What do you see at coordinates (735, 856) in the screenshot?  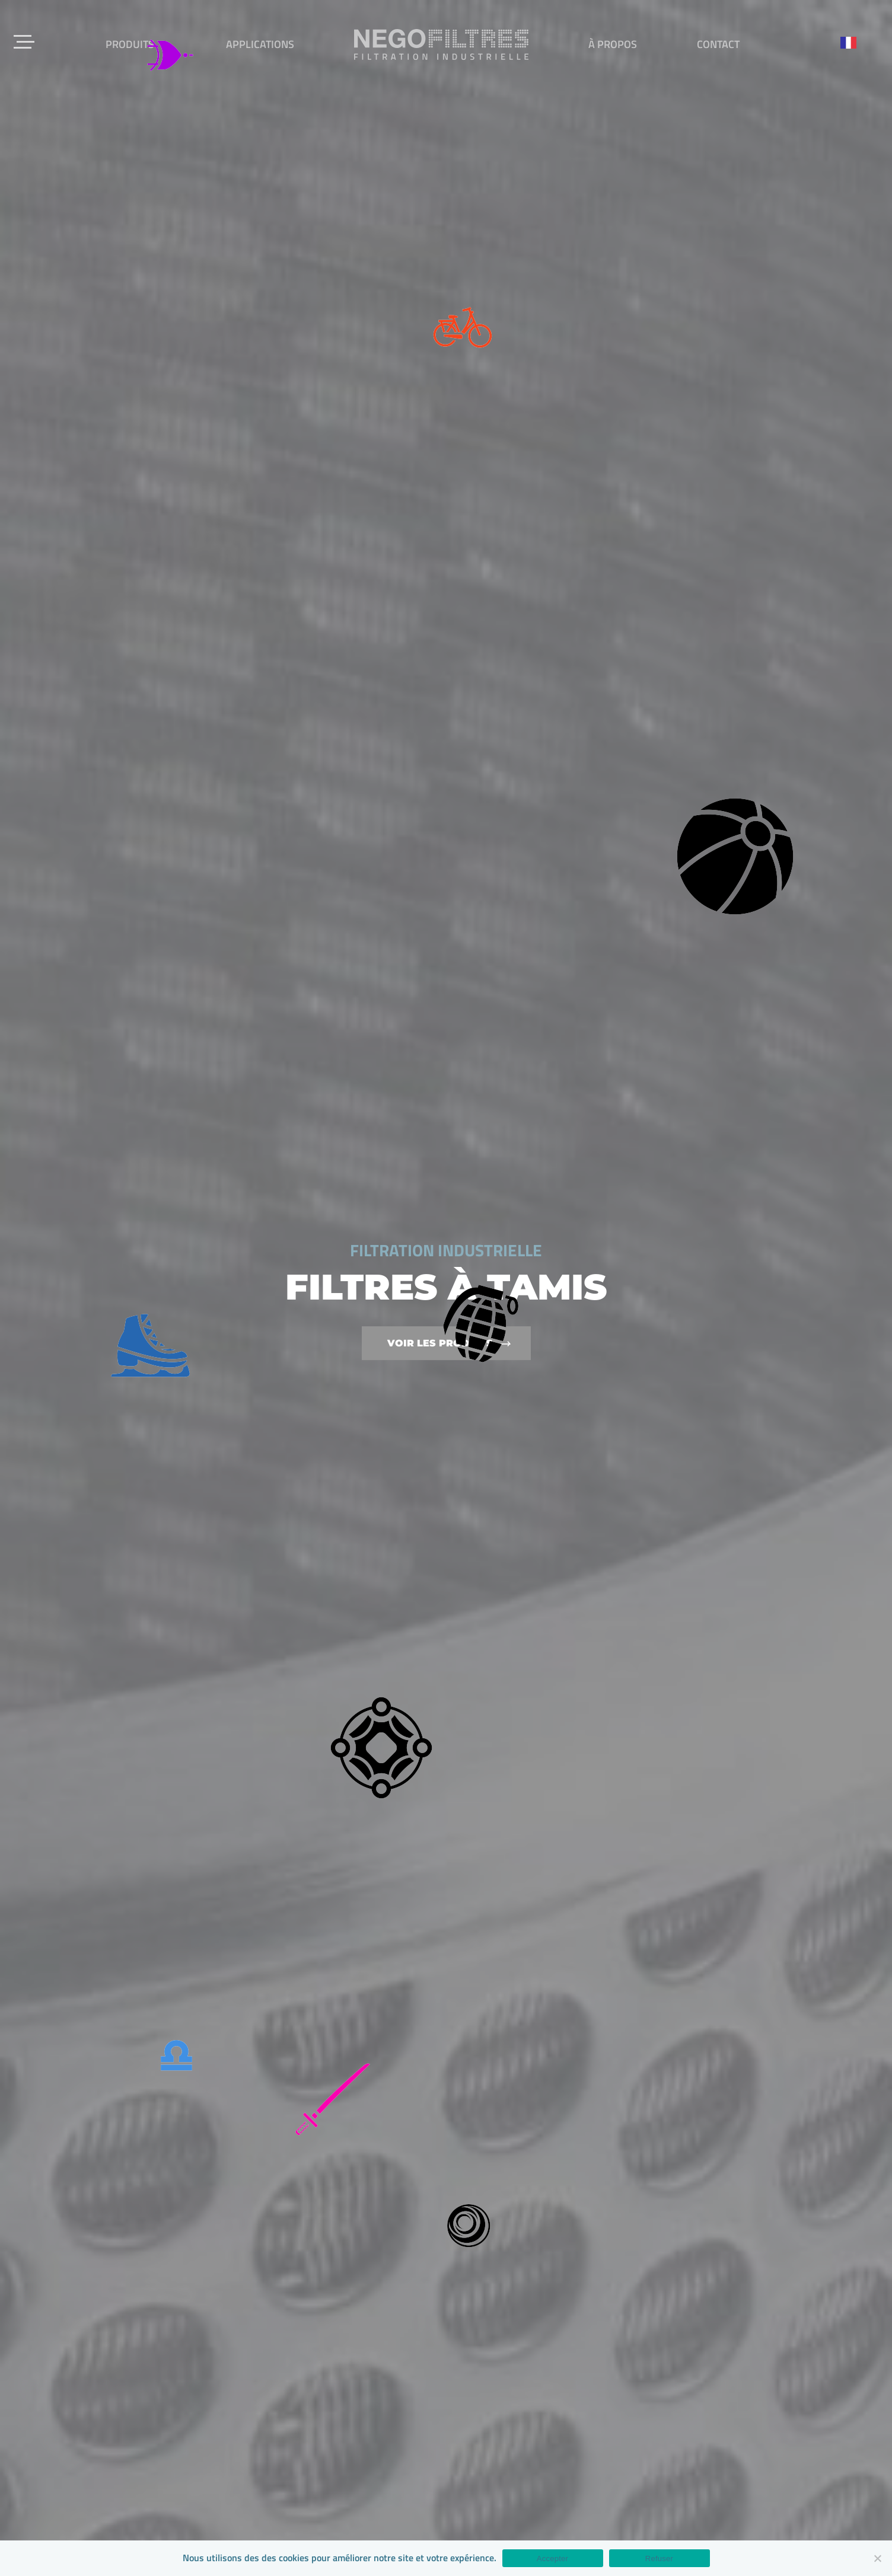 I see `access beach or summer-themed games` at bounding box center [735, 856].